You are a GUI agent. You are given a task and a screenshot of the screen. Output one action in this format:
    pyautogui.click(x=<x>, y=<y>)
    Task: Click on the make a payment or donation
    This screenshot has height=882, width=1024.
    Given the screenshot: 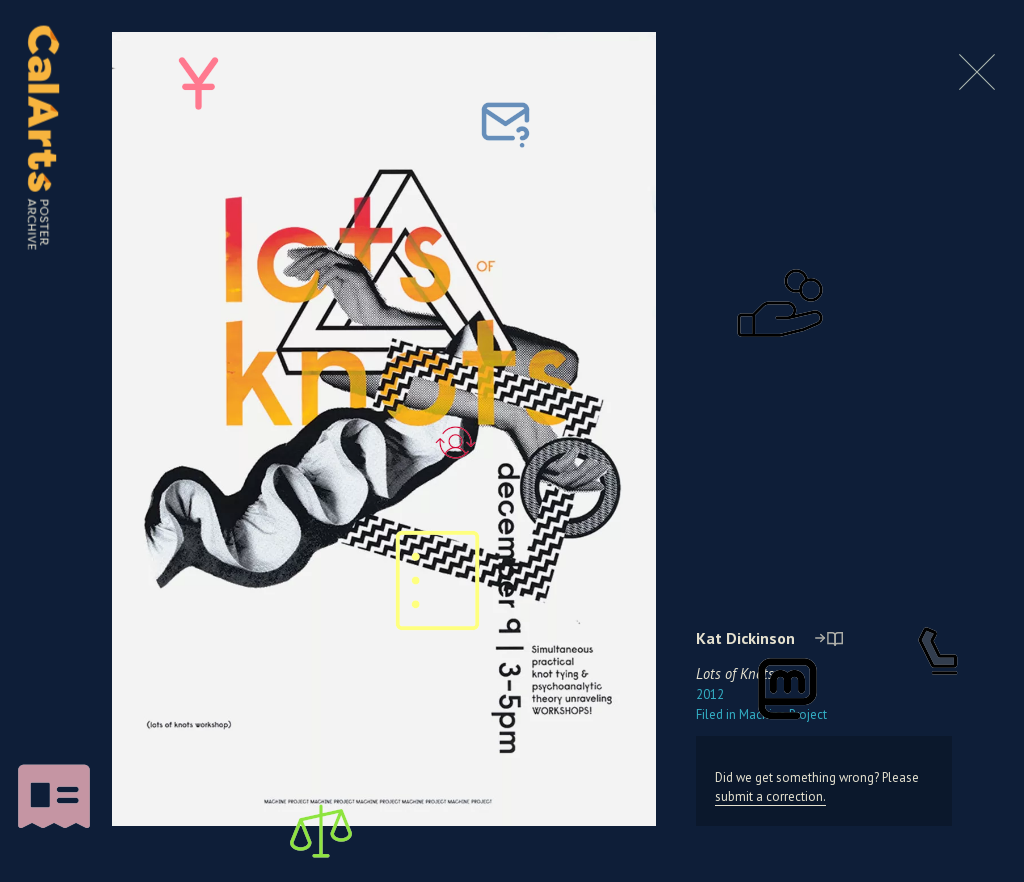 What is the action you would take?
    pyautogui.click(x=783, y=306)
    